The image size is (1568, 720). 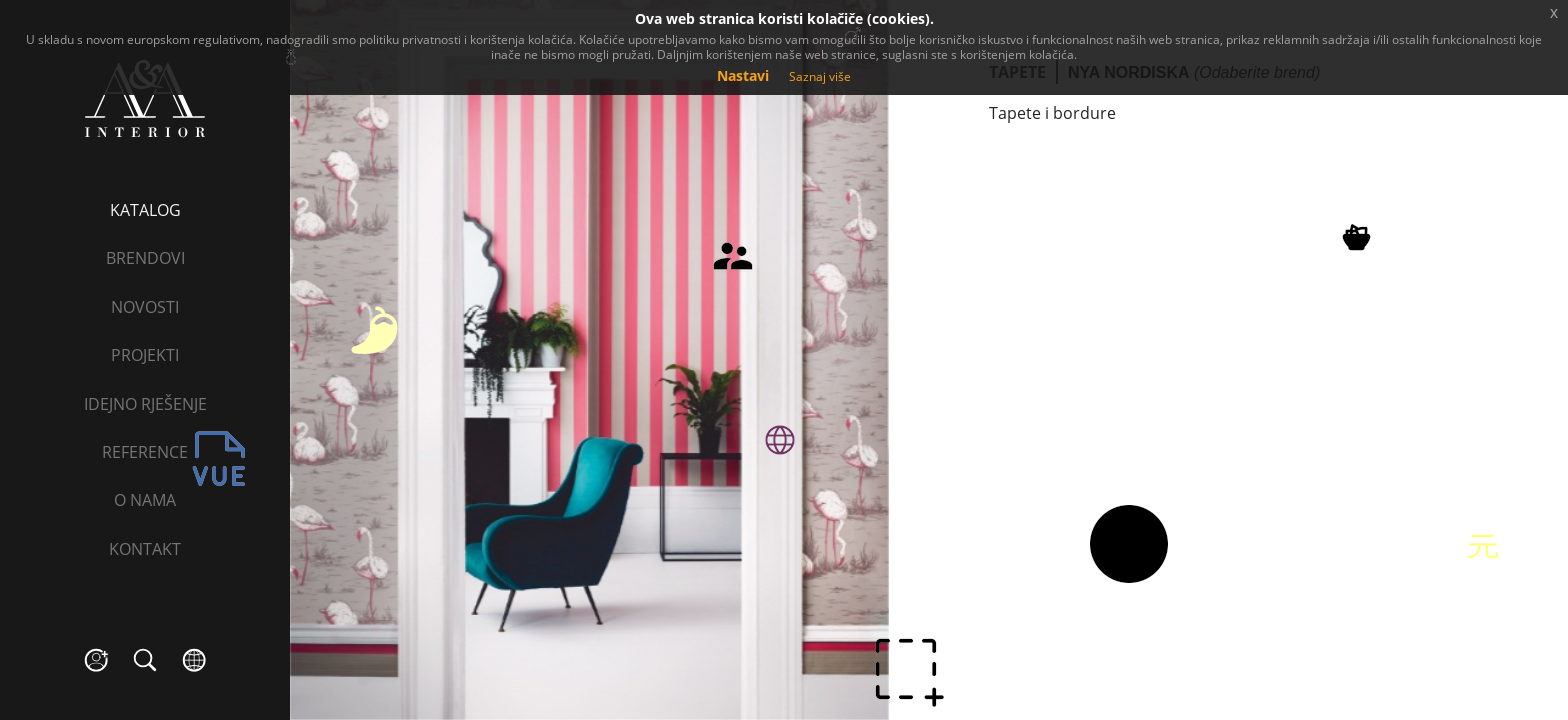 What do you see at coordinates (291, 57) in the screenshot?
I see `indicates nonbinary gender identity option` at bounding box center [291, 57].